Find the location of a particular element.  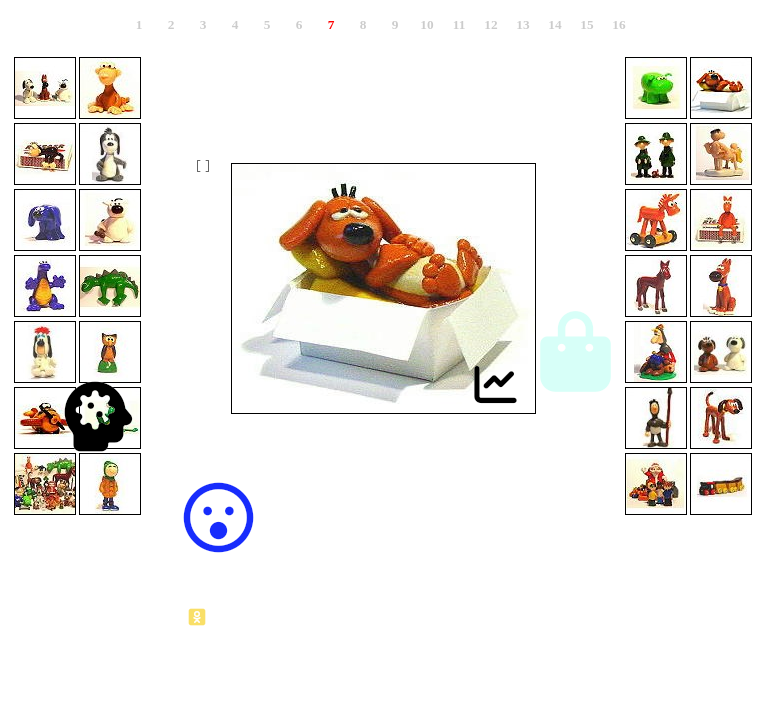

view your shopping bag is located at coordinates (575, 356).